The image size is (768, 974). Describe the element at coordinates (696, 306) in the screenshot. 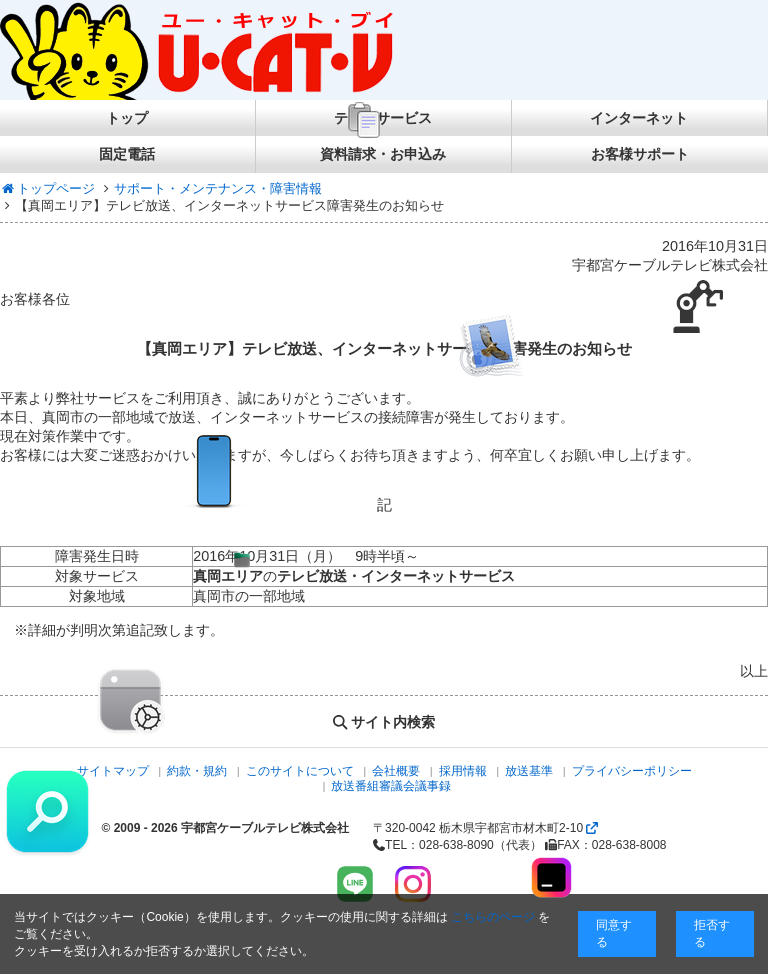

I see `open builder or automation tools` at that location.